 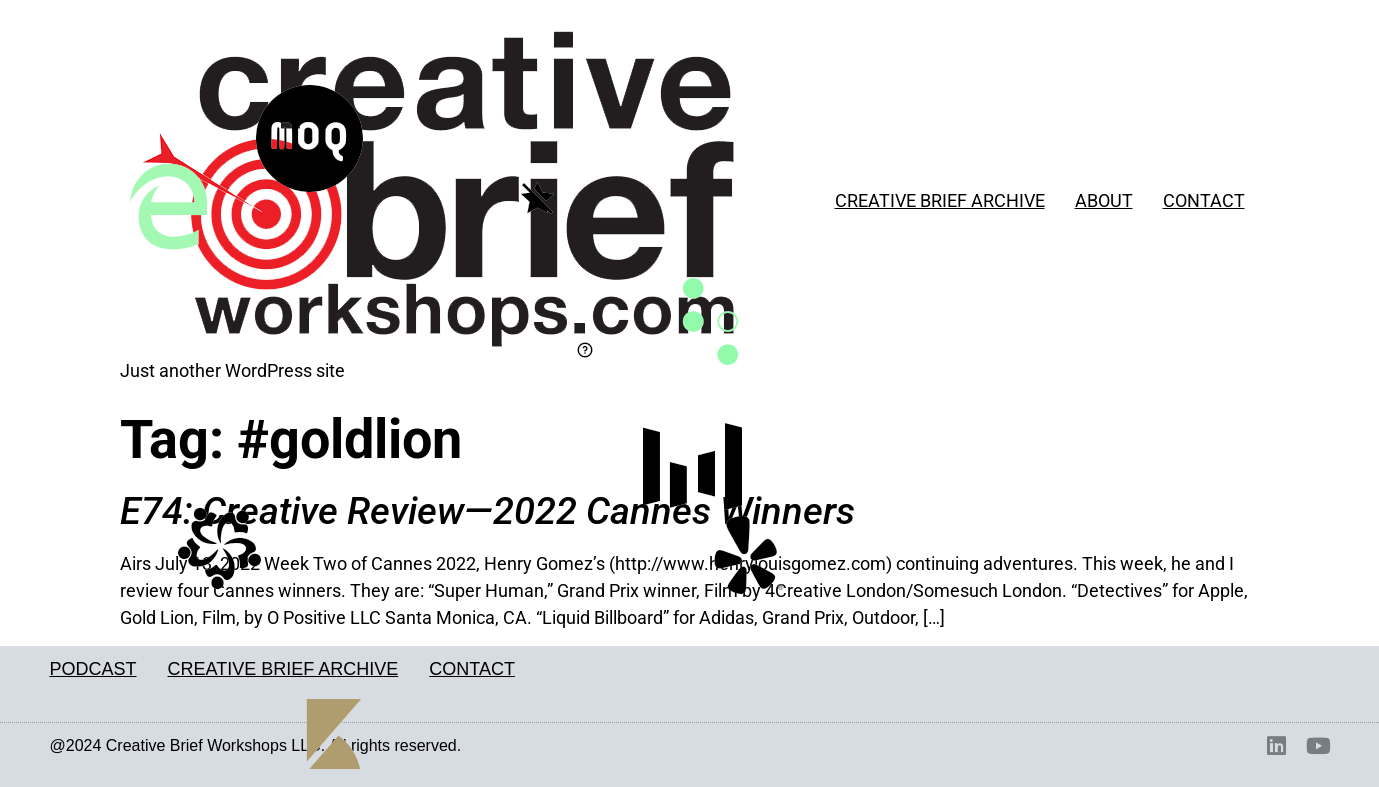 I want to click on almalinux operating system logo, so click(x=219, y=548).